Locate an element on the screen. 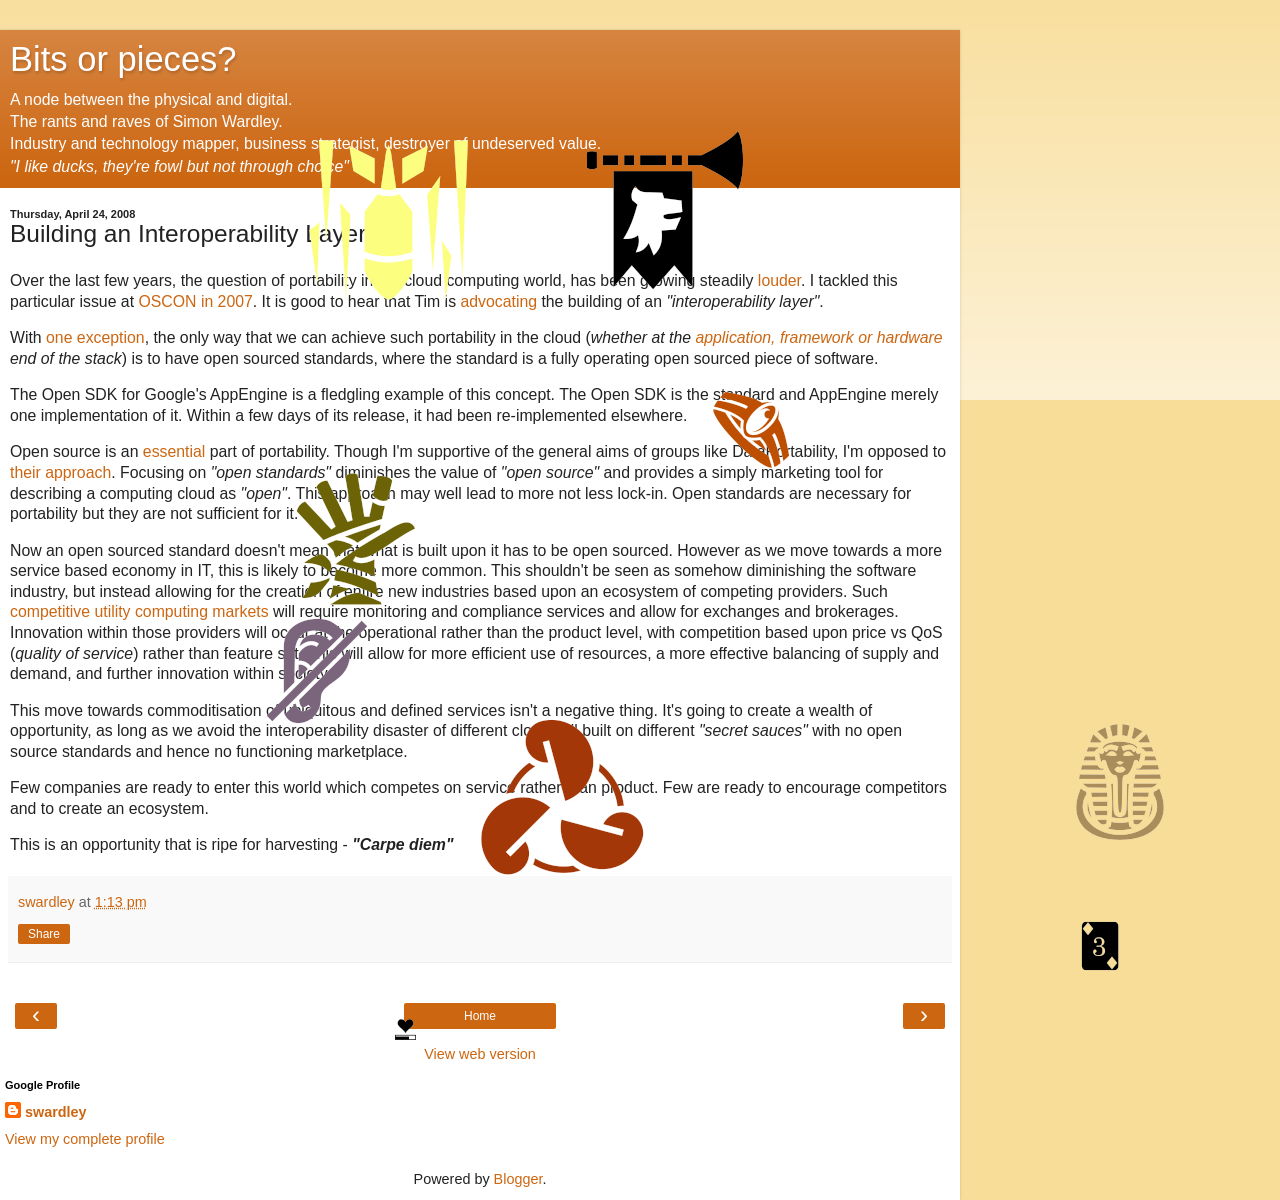  collect or view shell items in game inventory is located at coordinates (561, 800).